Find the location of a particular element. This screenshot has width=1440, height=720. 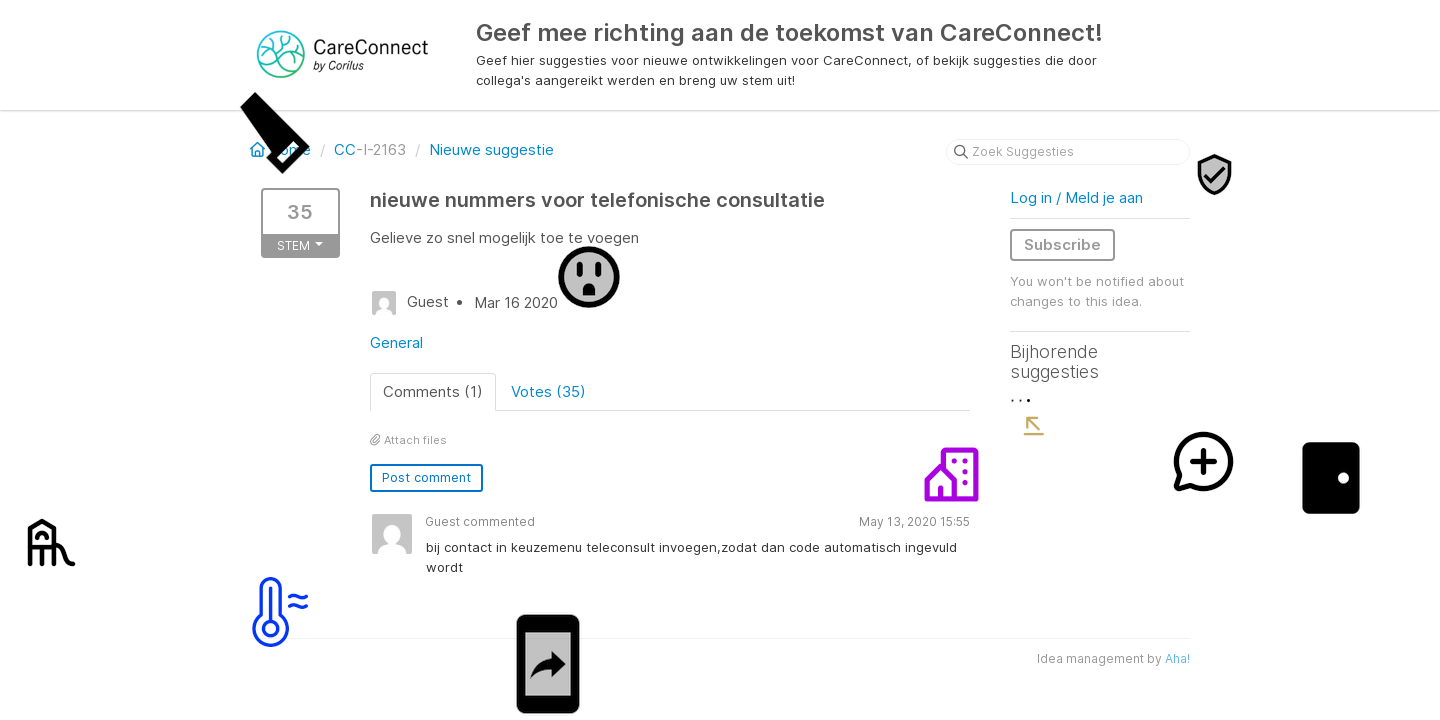

share your mobile screen with others is located at coordinates (548, 664).